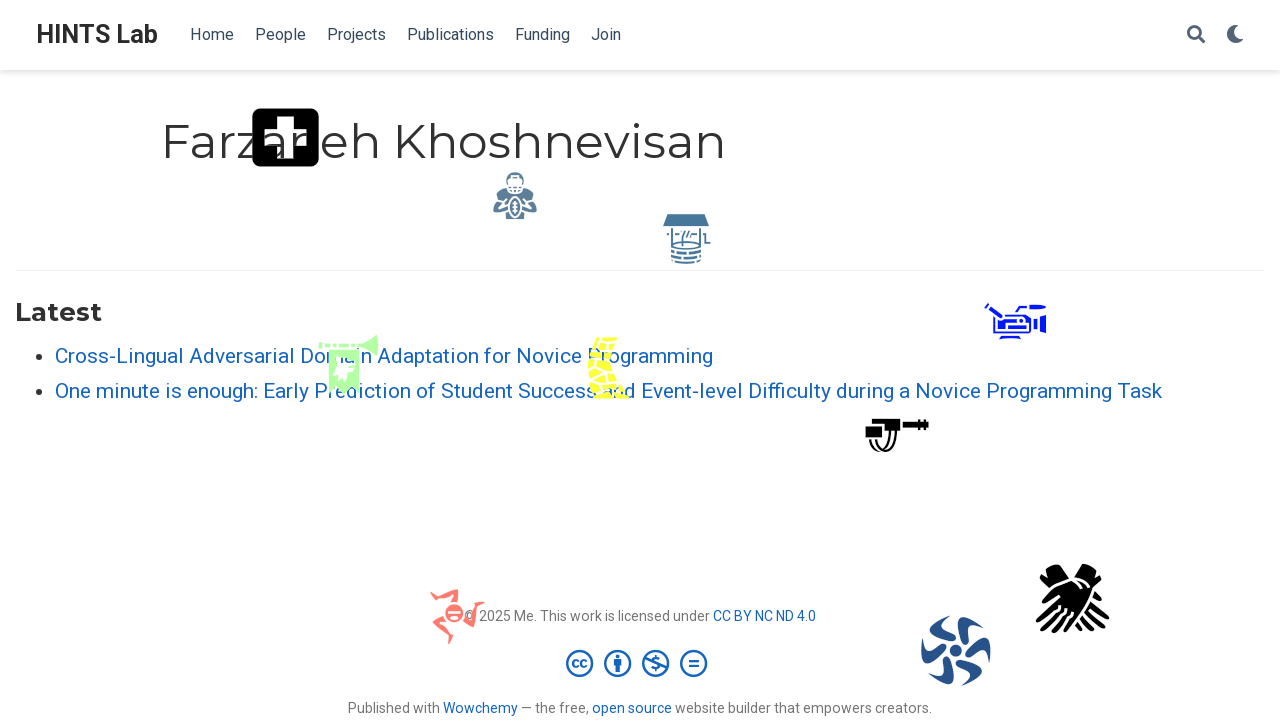 This screenshot has height=720, width=1280. I want to click on equip gloves or hand gear, so click(1072, 598).